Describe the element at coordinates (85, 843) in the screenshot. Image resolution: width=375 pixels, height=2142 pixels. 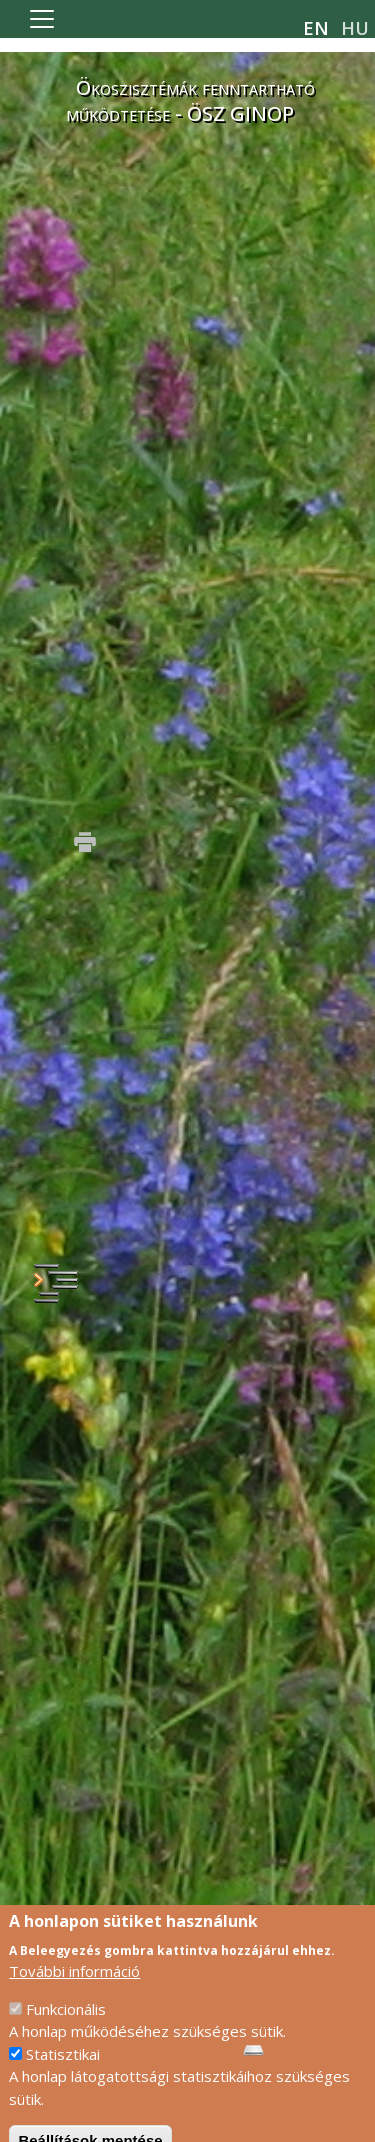
I see `print the current document` at that location.